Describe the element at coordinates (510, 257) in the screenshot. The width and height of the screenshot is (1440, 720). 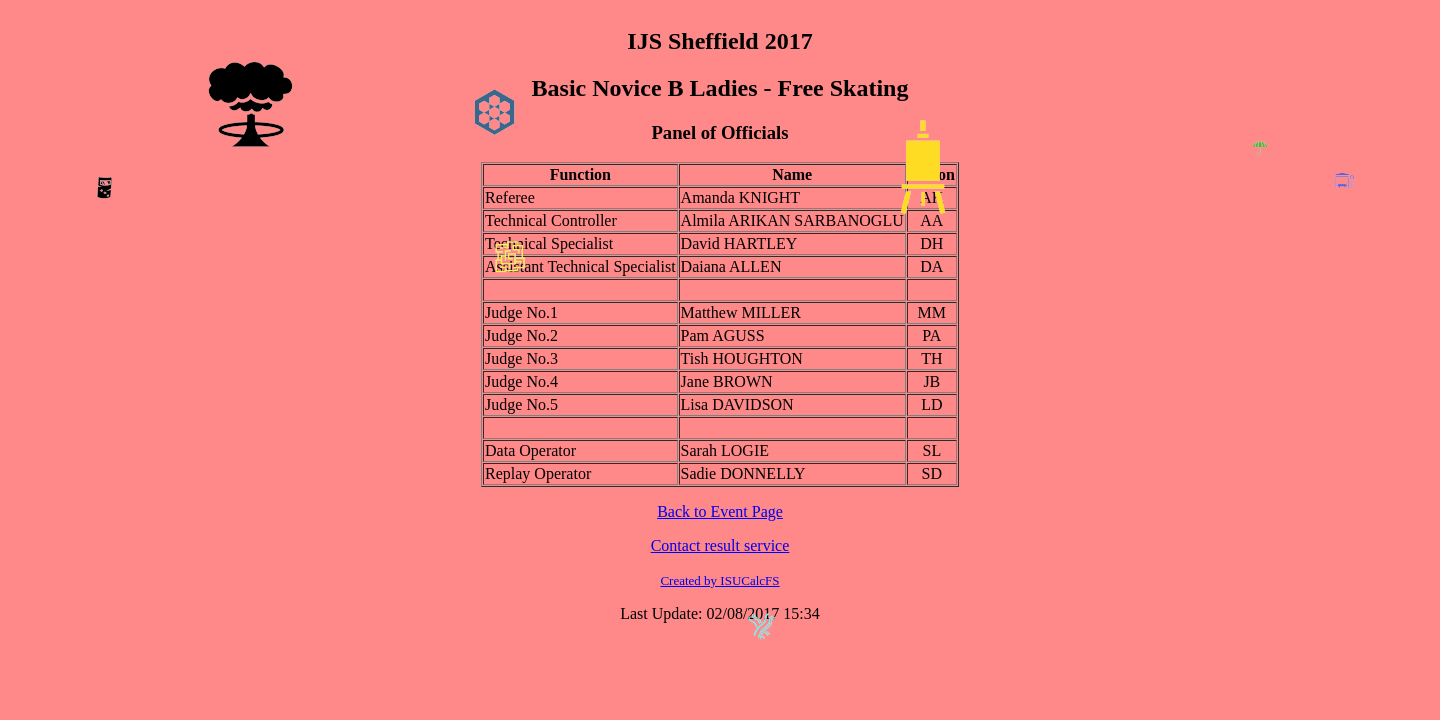
I see `access puzzle or maze game` at that location.